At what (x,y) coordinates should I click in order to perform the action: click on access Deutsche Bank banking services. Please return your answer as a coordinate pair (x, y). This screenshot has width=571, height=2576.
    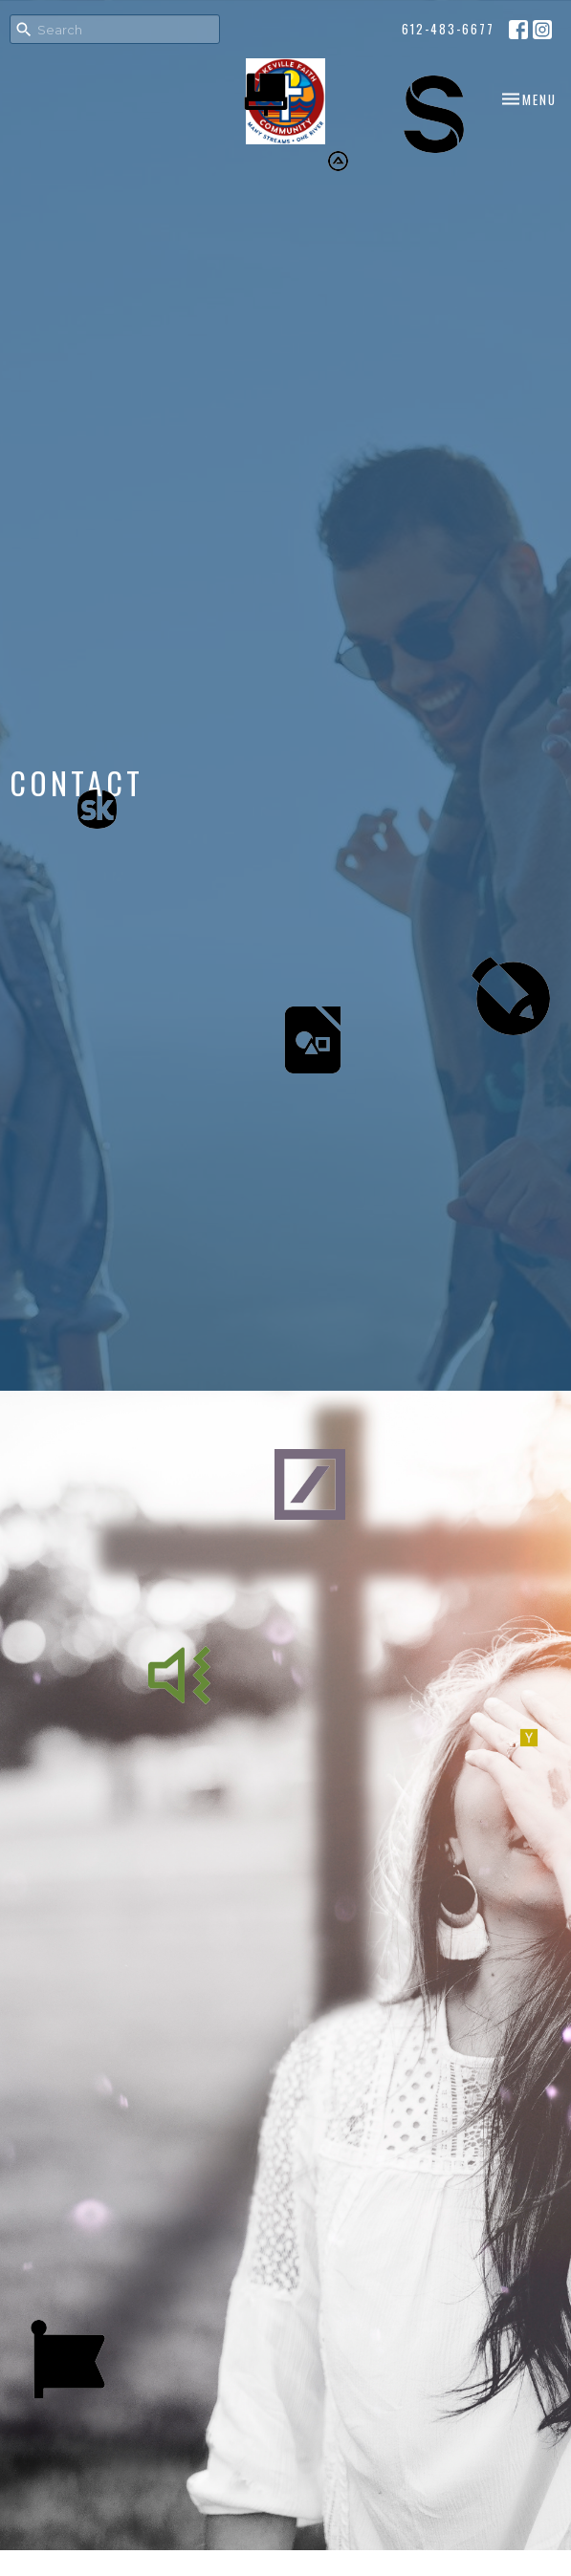
    Looking at the image, I should click on (310, 1484).